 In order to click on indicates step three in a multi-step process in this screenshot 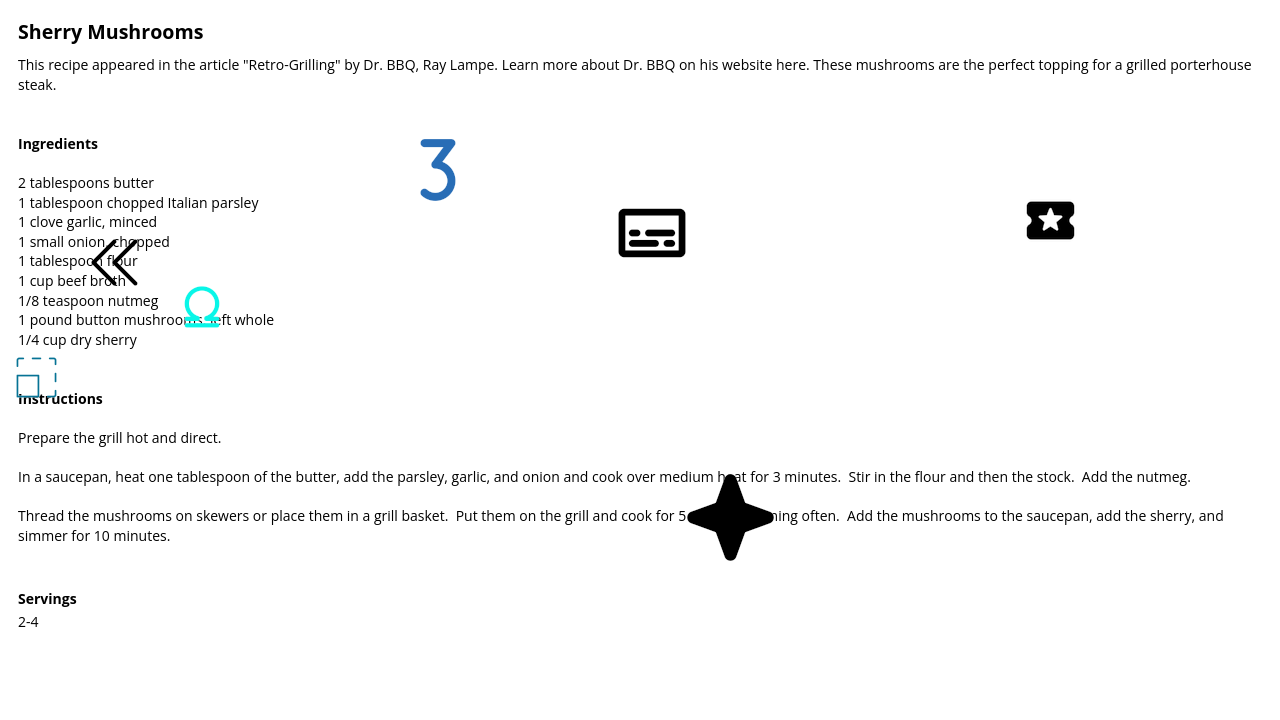, I will do `click(438, 170)`.